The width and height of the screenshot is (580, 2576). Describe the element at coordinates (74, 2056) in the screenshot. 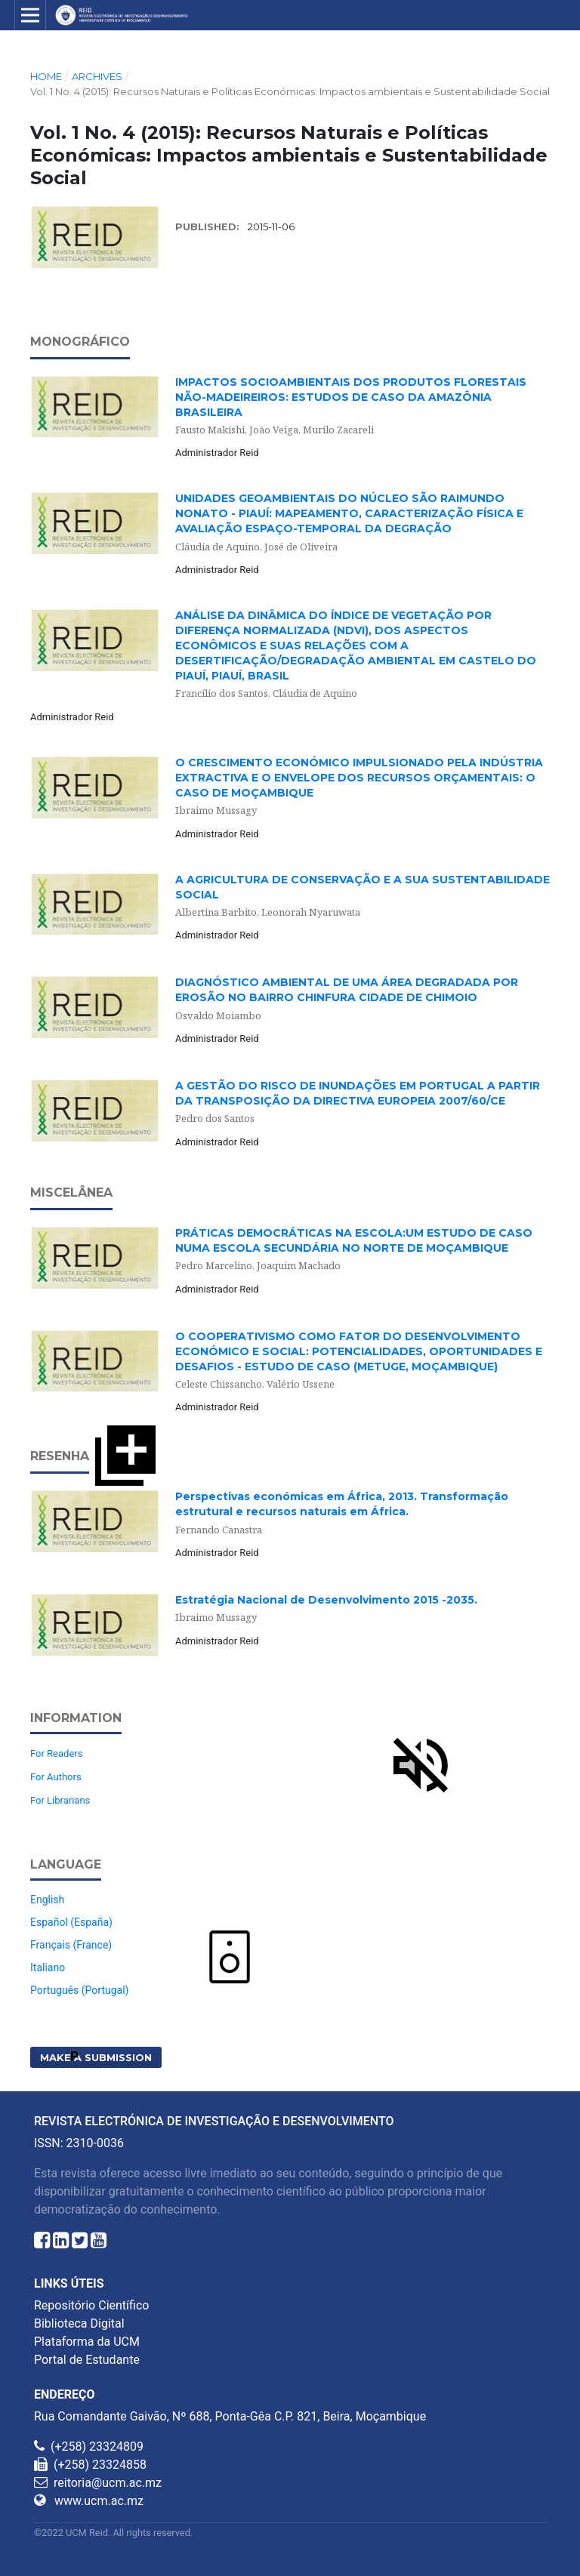

I see `find nearby parking locations` at that location.